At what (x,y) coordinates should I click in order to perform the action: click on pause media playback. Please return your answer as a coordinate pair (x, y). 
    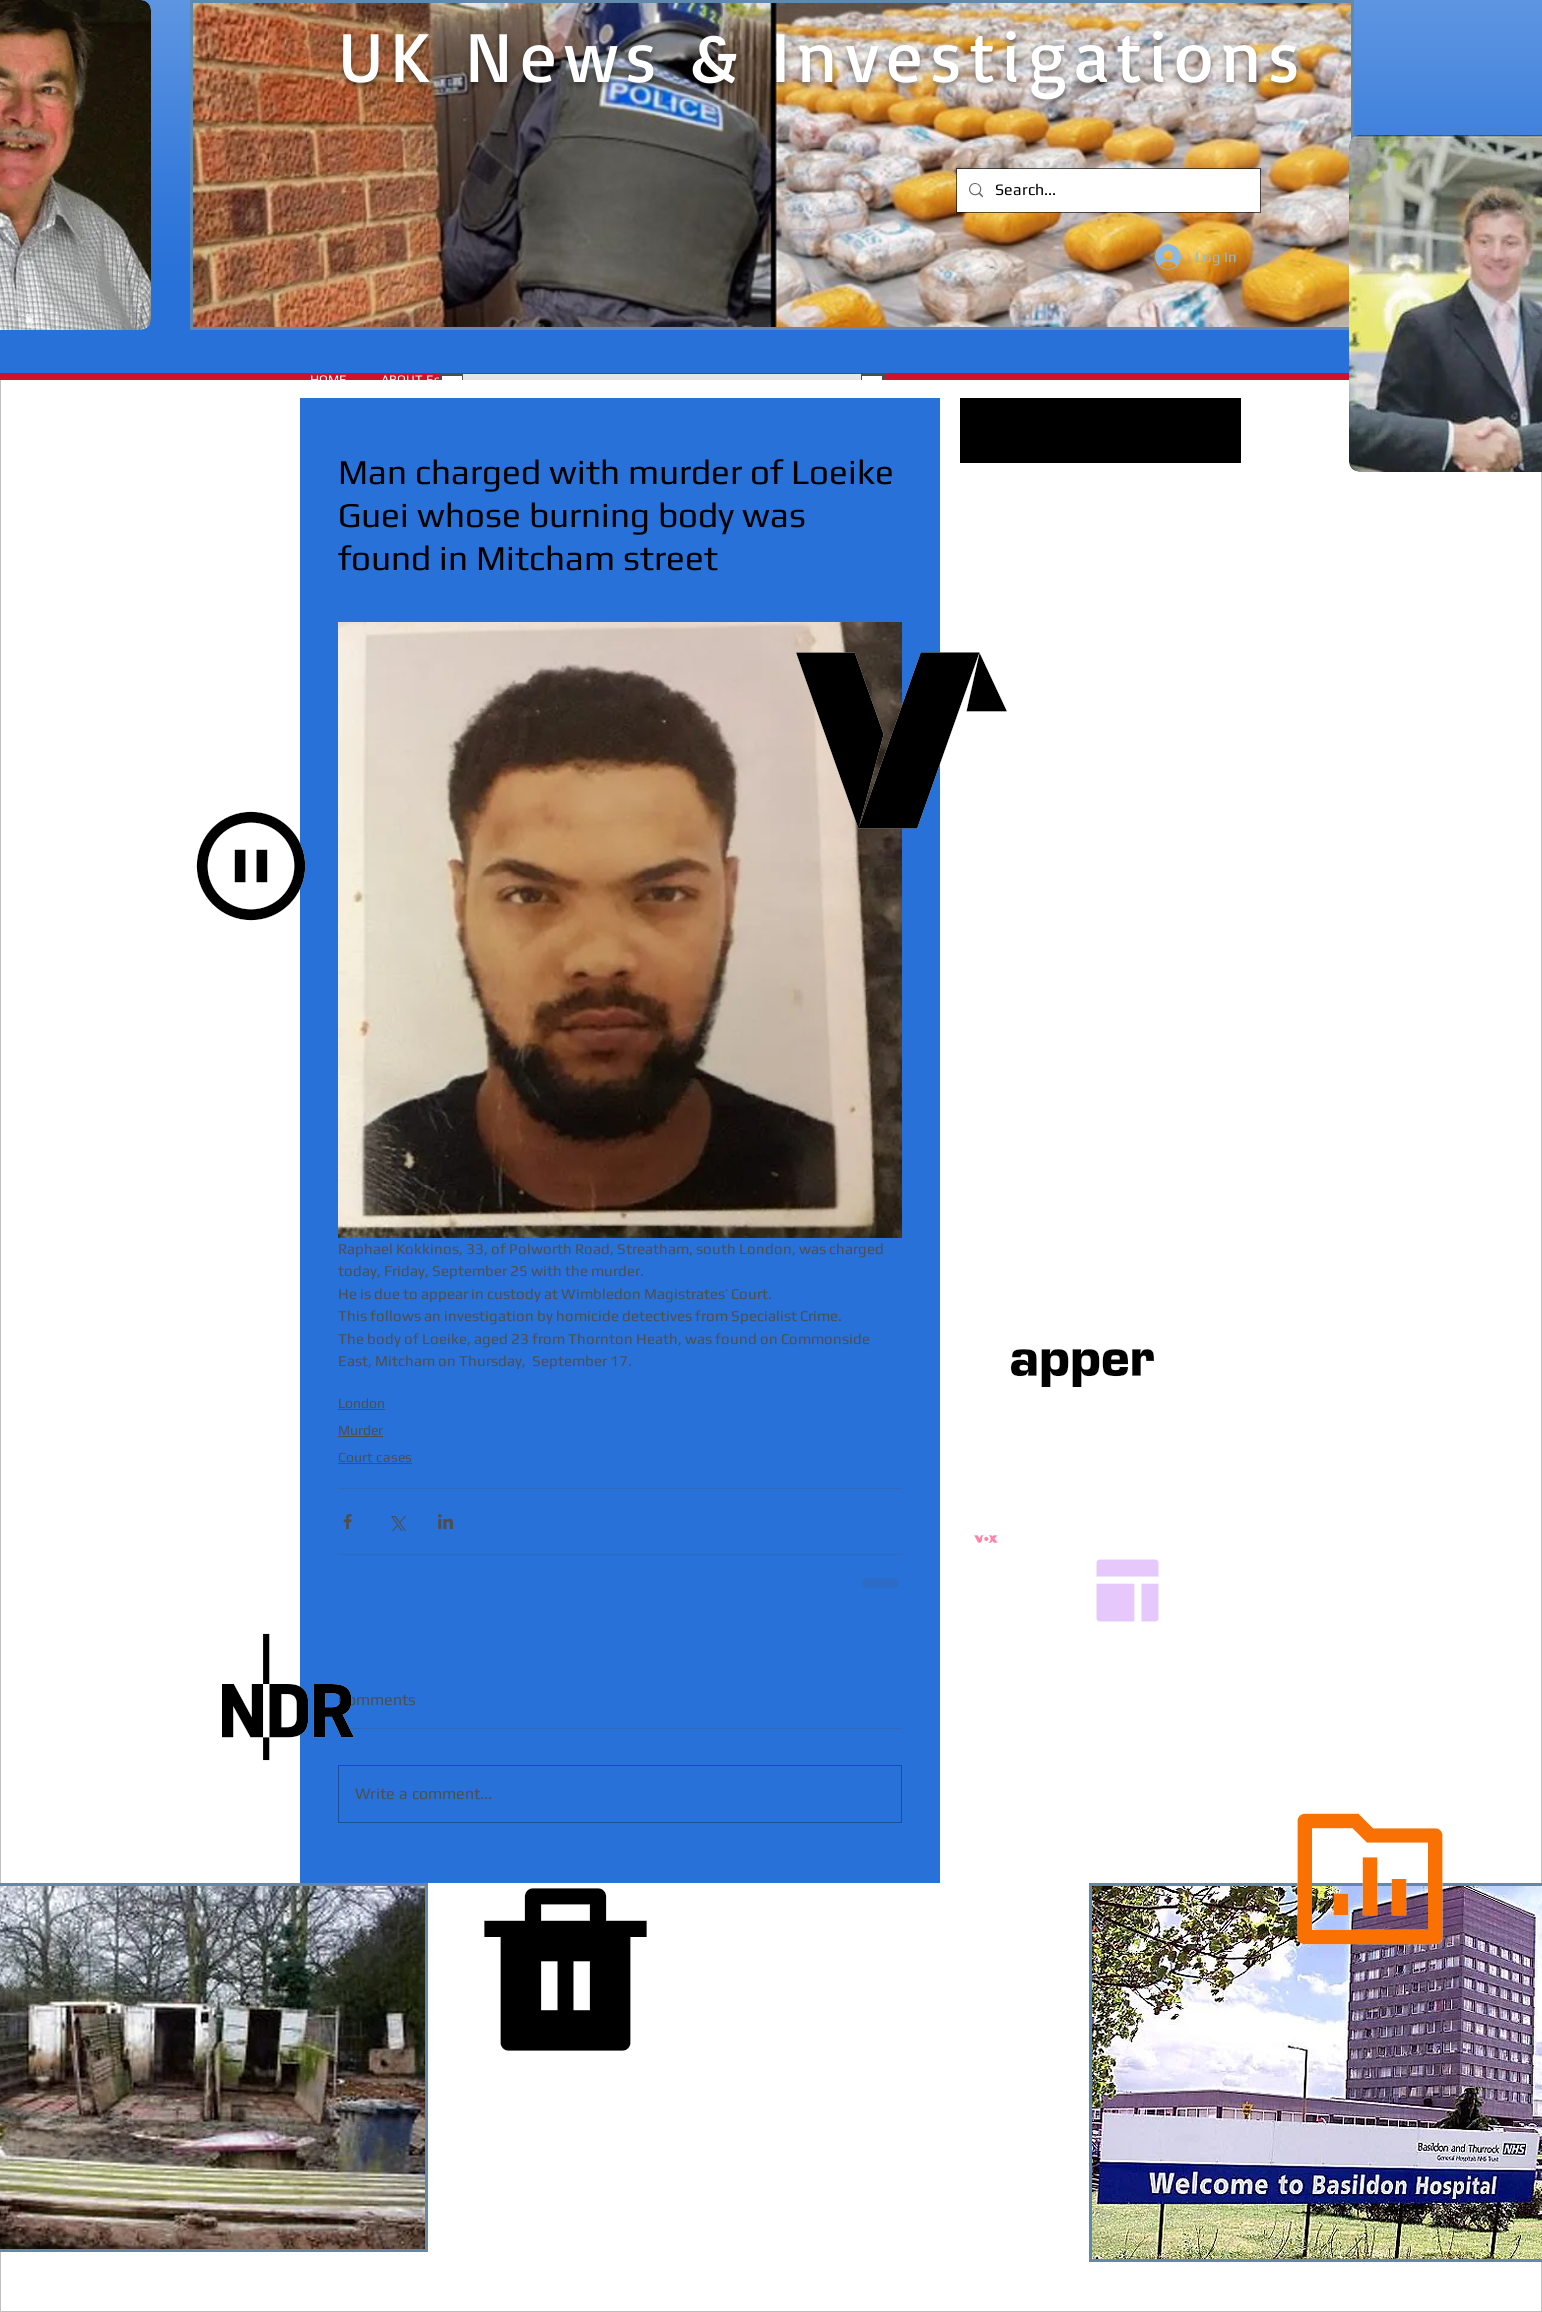
    Looking at the image, I should click on (251, 866).